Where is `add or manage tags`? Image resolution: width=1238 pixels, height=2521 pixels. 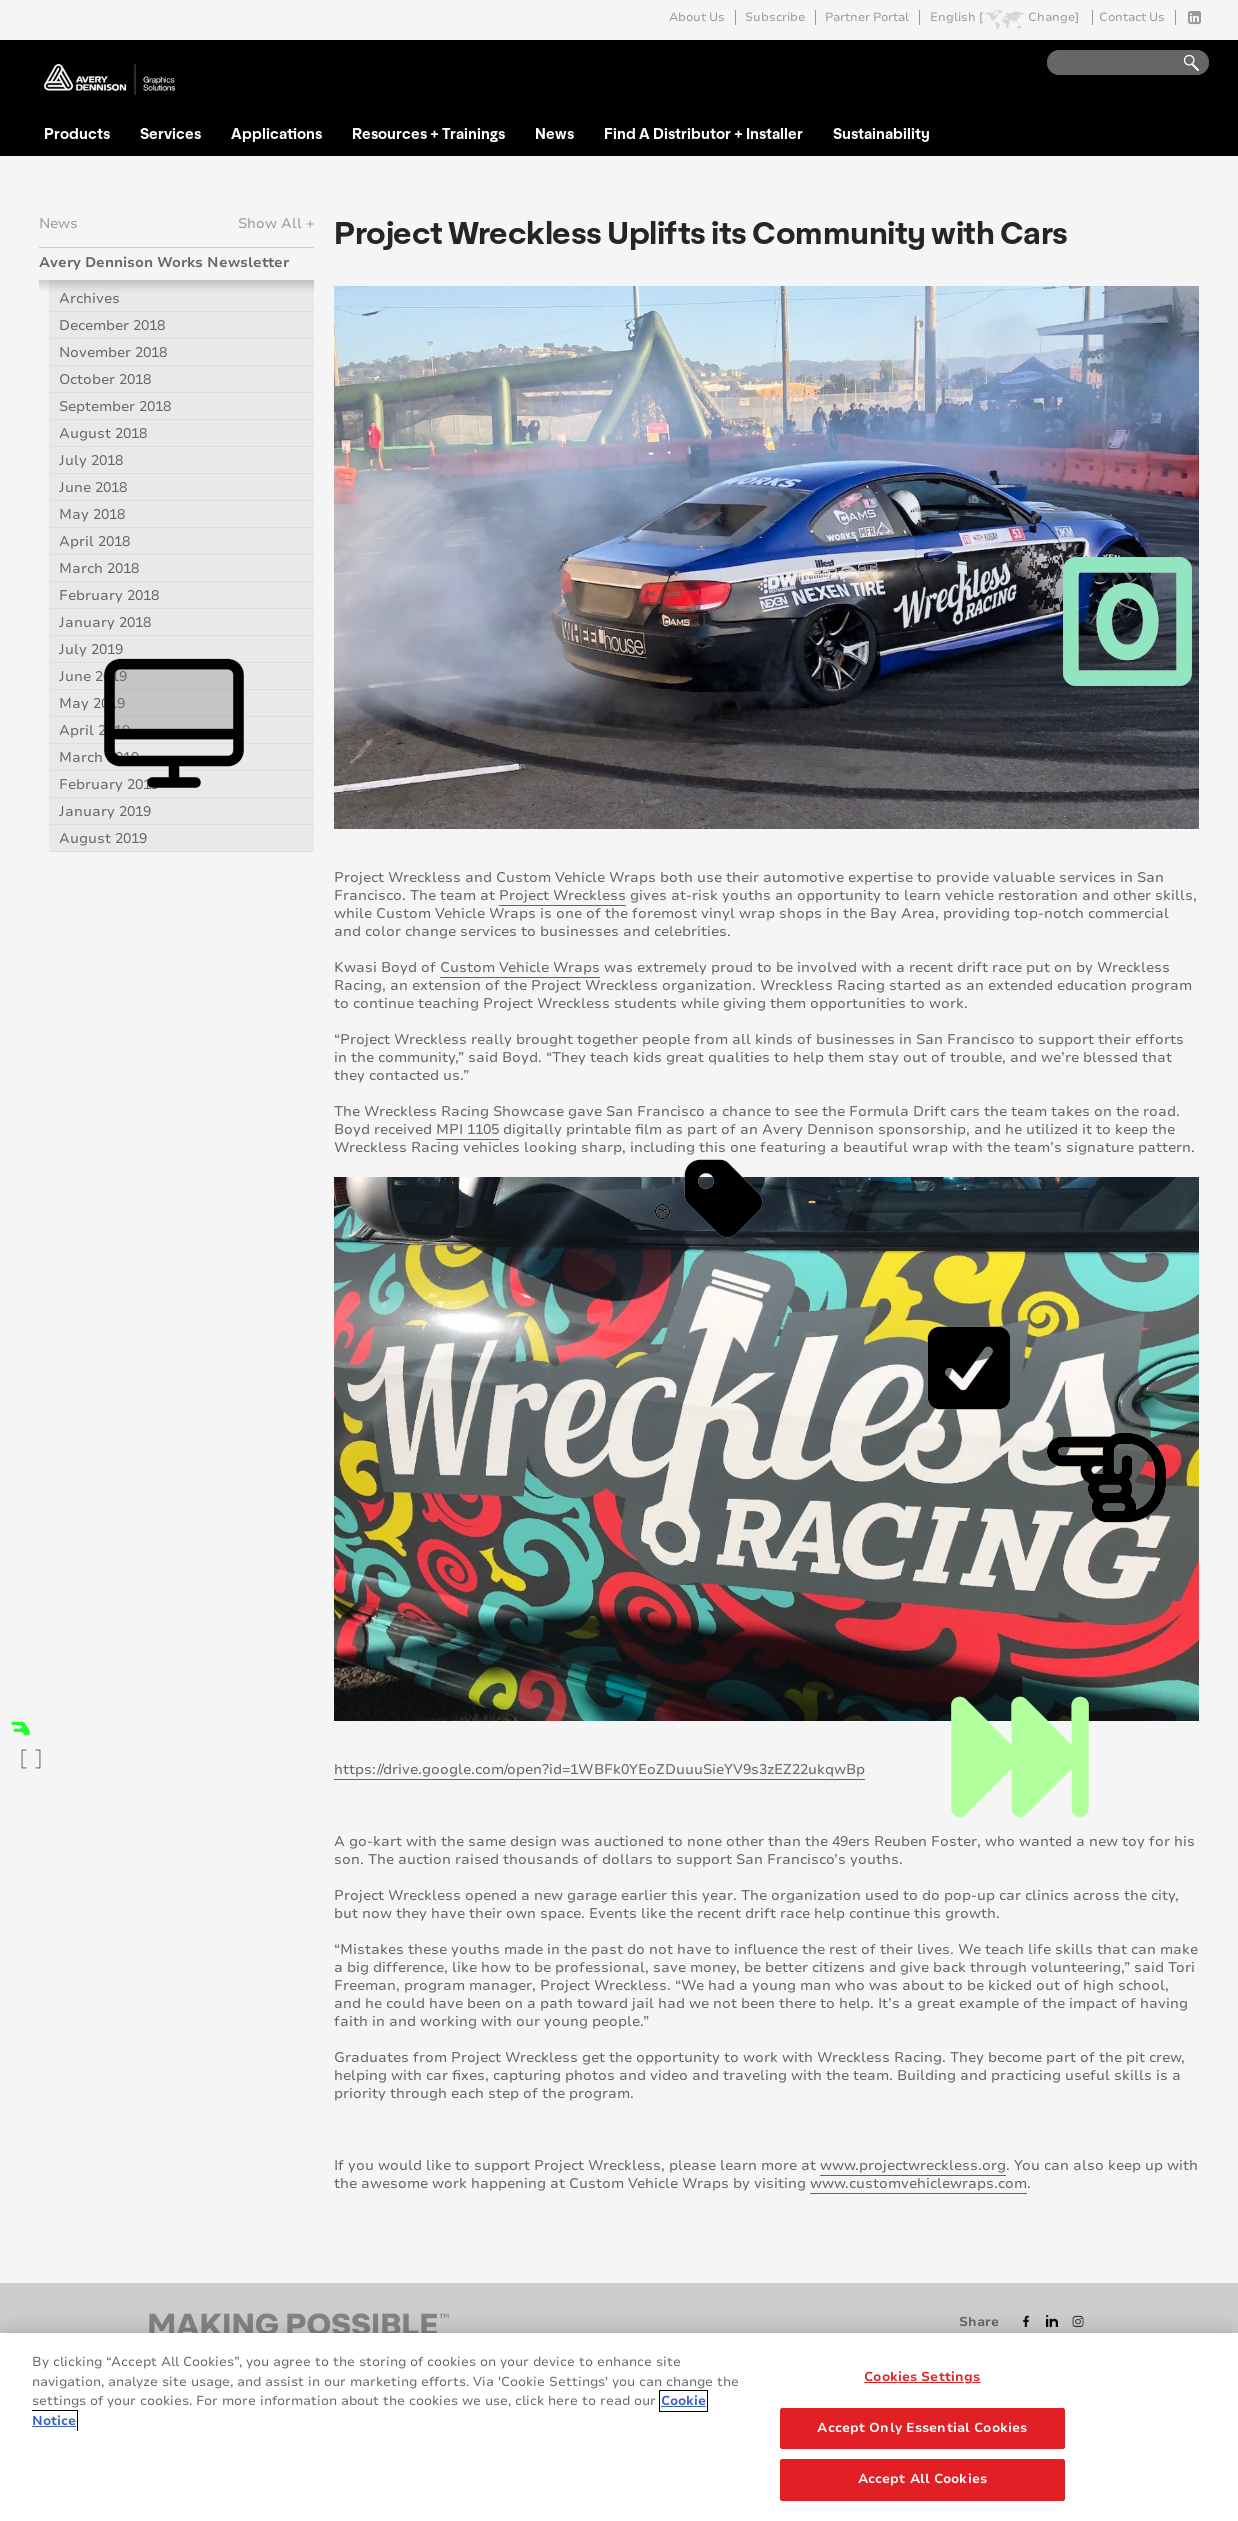 add or manage tags is located at coordinates (723, 1198).